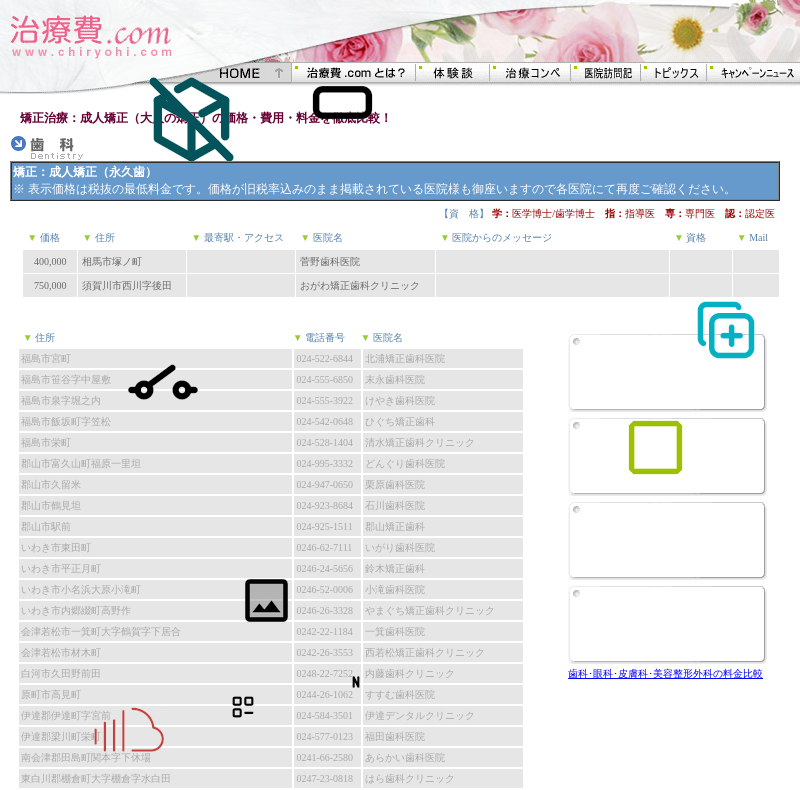 This screenshot has height=790, width=800. Describe the element at coordinates (163, 390) in the screenshot. I see `indicates circuit is disconnected or open` at that location.